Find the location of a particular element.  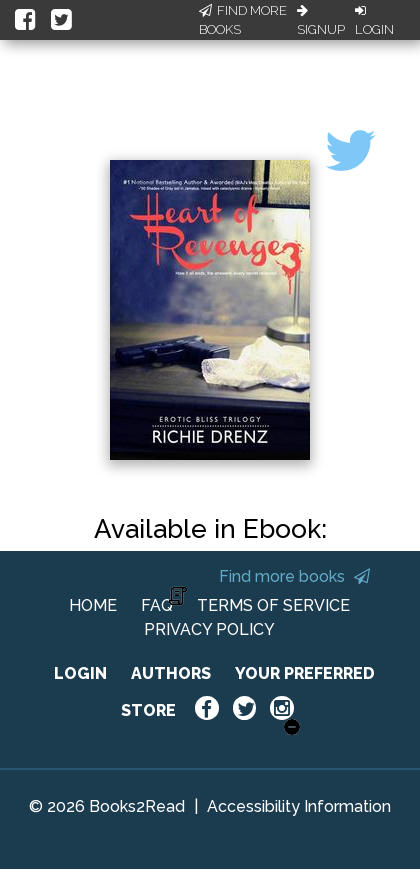

share to twitter is located at coordinates (350, 150).